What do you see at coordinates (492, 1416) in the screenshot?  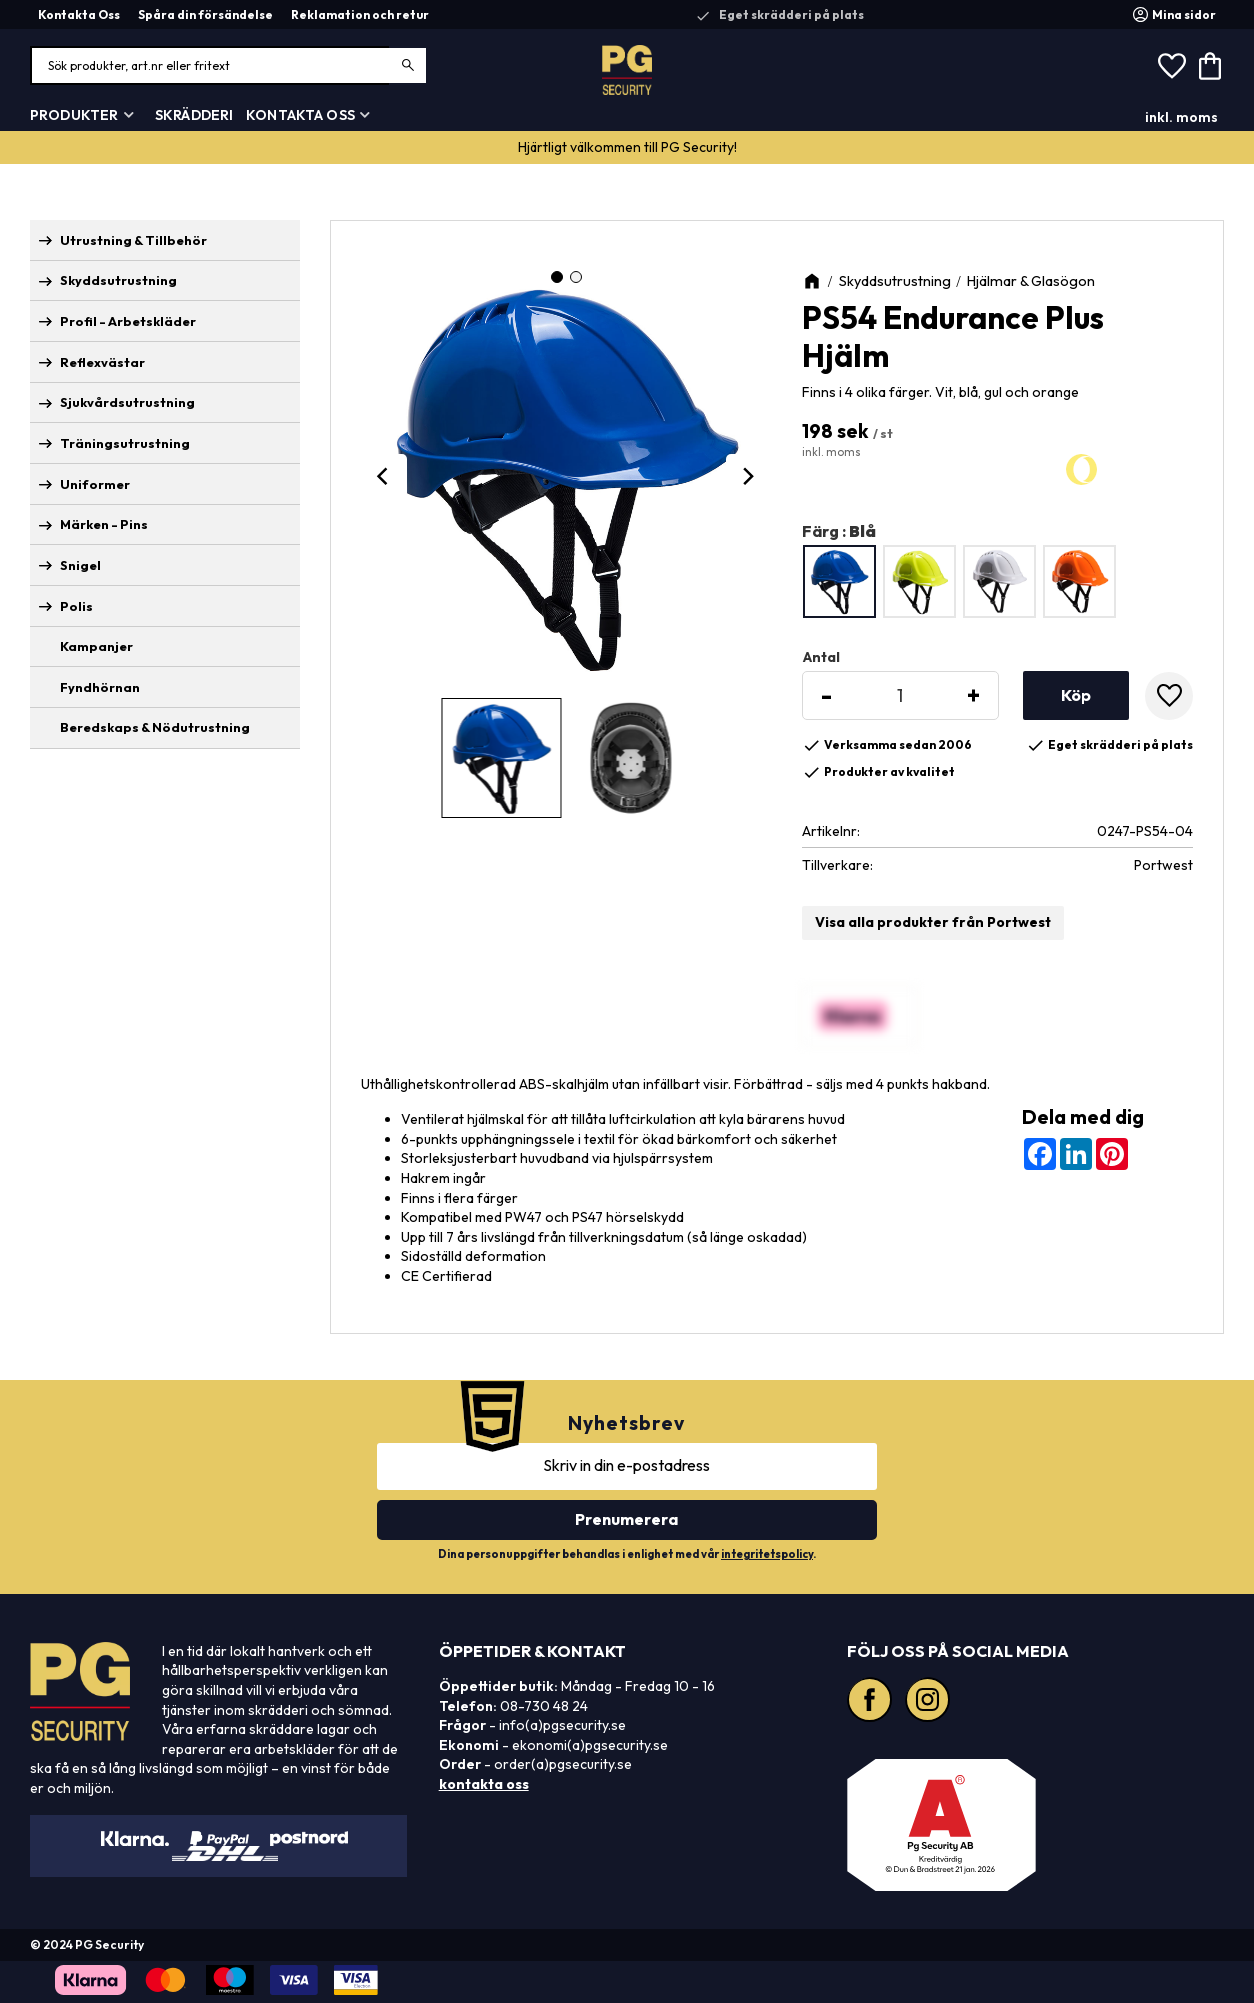 I see `indicates HTML5 technology or web development` at bounding box center [492, 1416].